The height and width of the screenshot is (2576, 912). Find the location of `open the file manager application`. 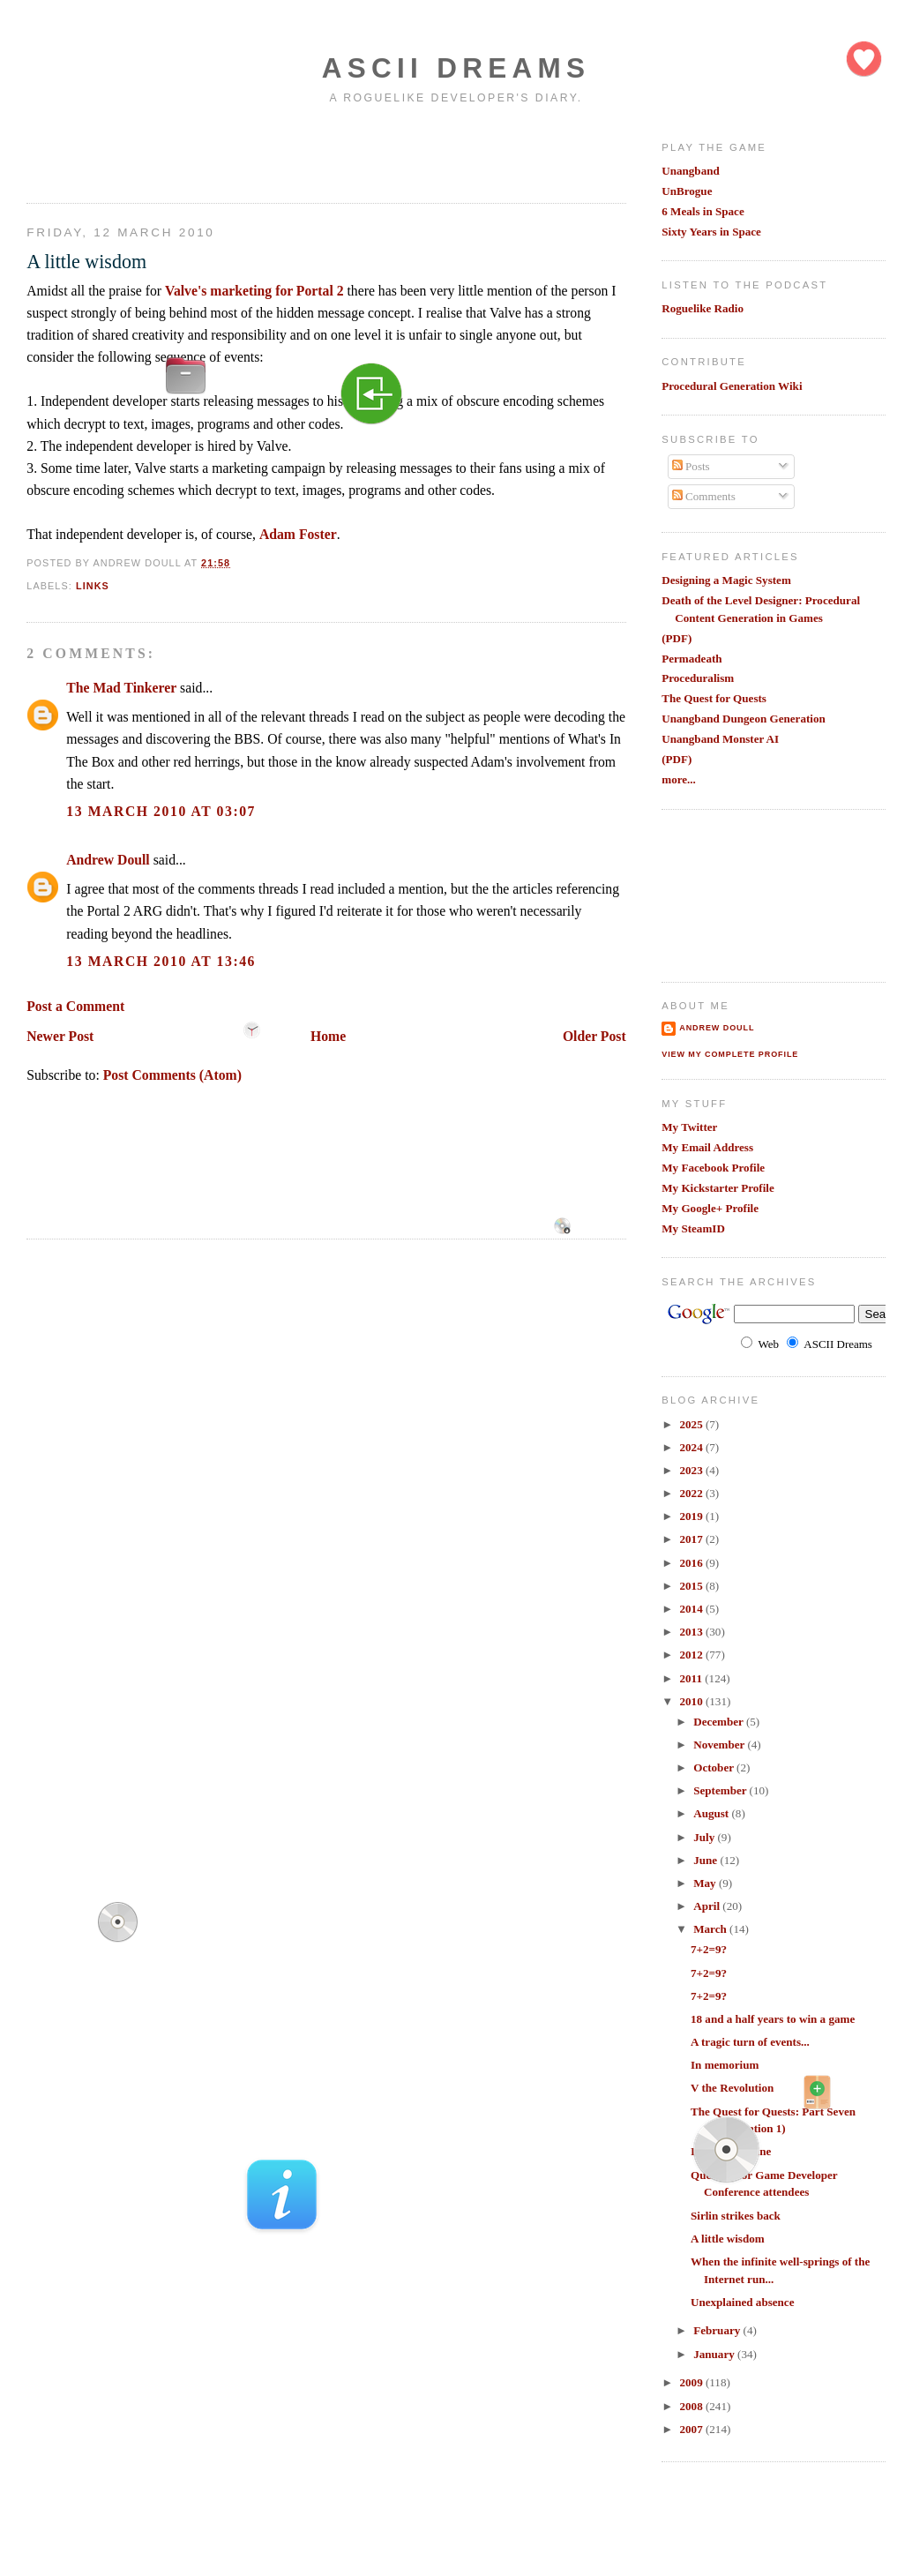

open the file manager application is located at coordinates (185, 375).